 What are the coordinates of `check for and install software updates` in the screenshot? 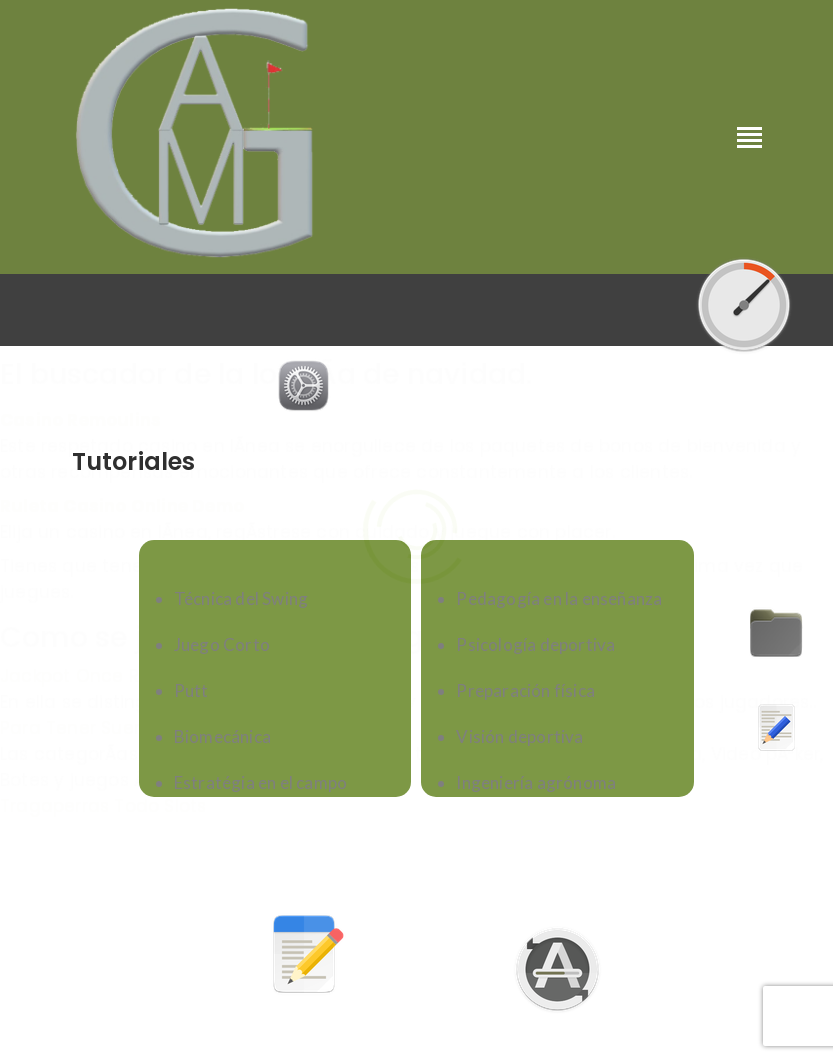 It's located at (557, 969).